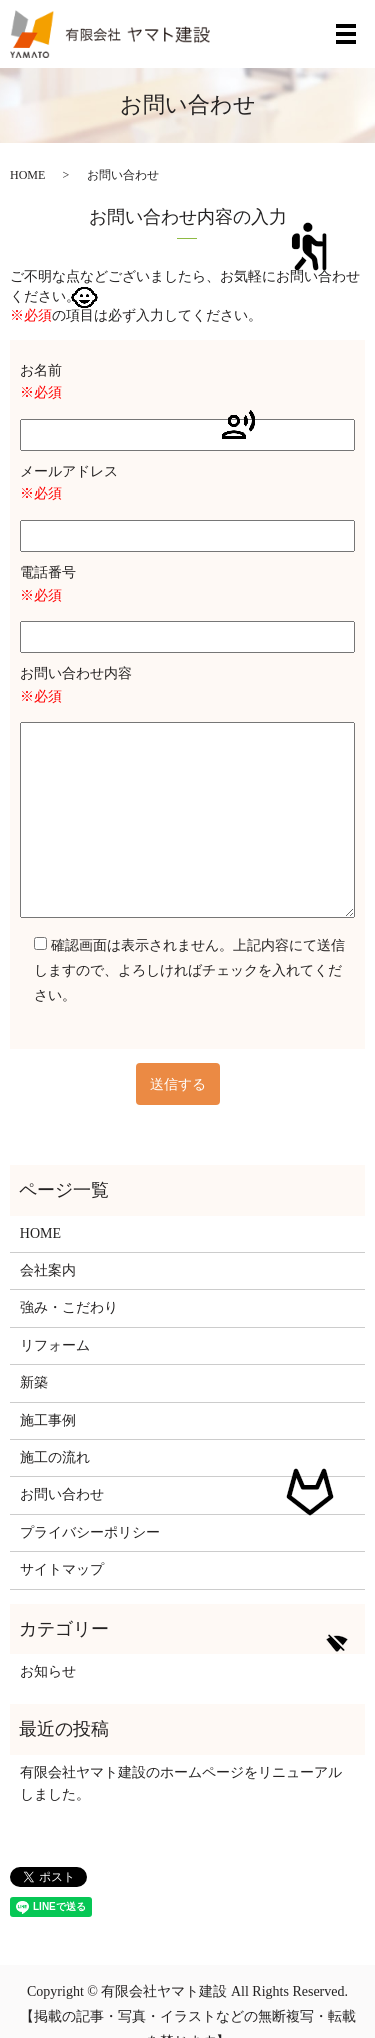  What do you see at coordinates (310, 1492) in the screenshot?
I see `link to GitLab repository` at bounding box center [310, 1492].